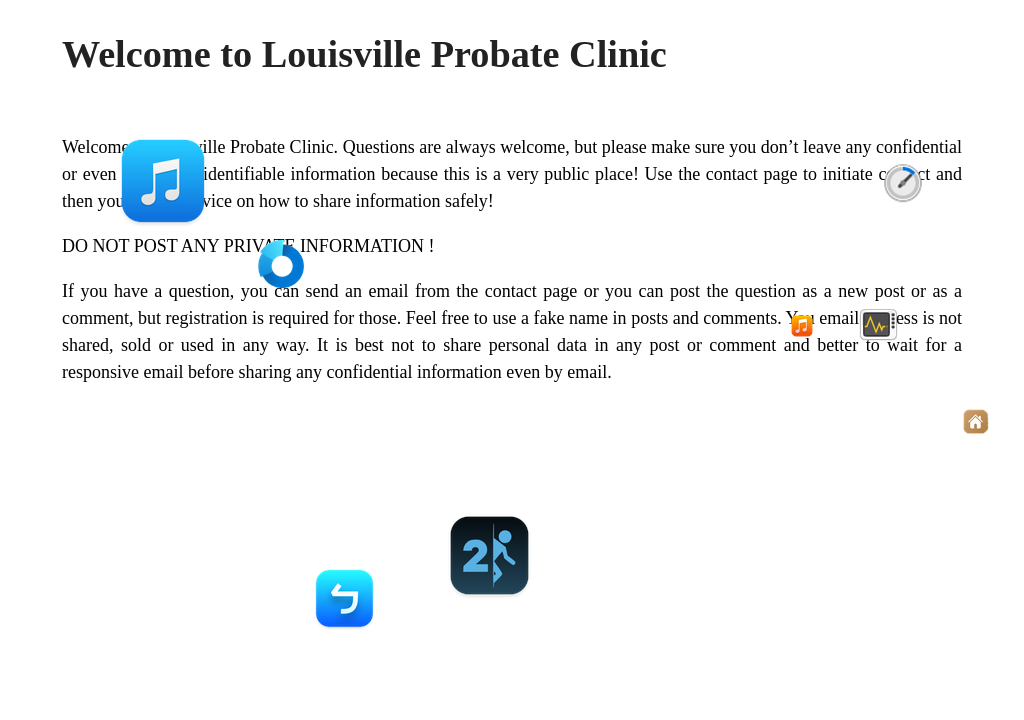  Describe the element at coordinates (163, 181) in the screenshot. I see `open playmymusic app` at that location.